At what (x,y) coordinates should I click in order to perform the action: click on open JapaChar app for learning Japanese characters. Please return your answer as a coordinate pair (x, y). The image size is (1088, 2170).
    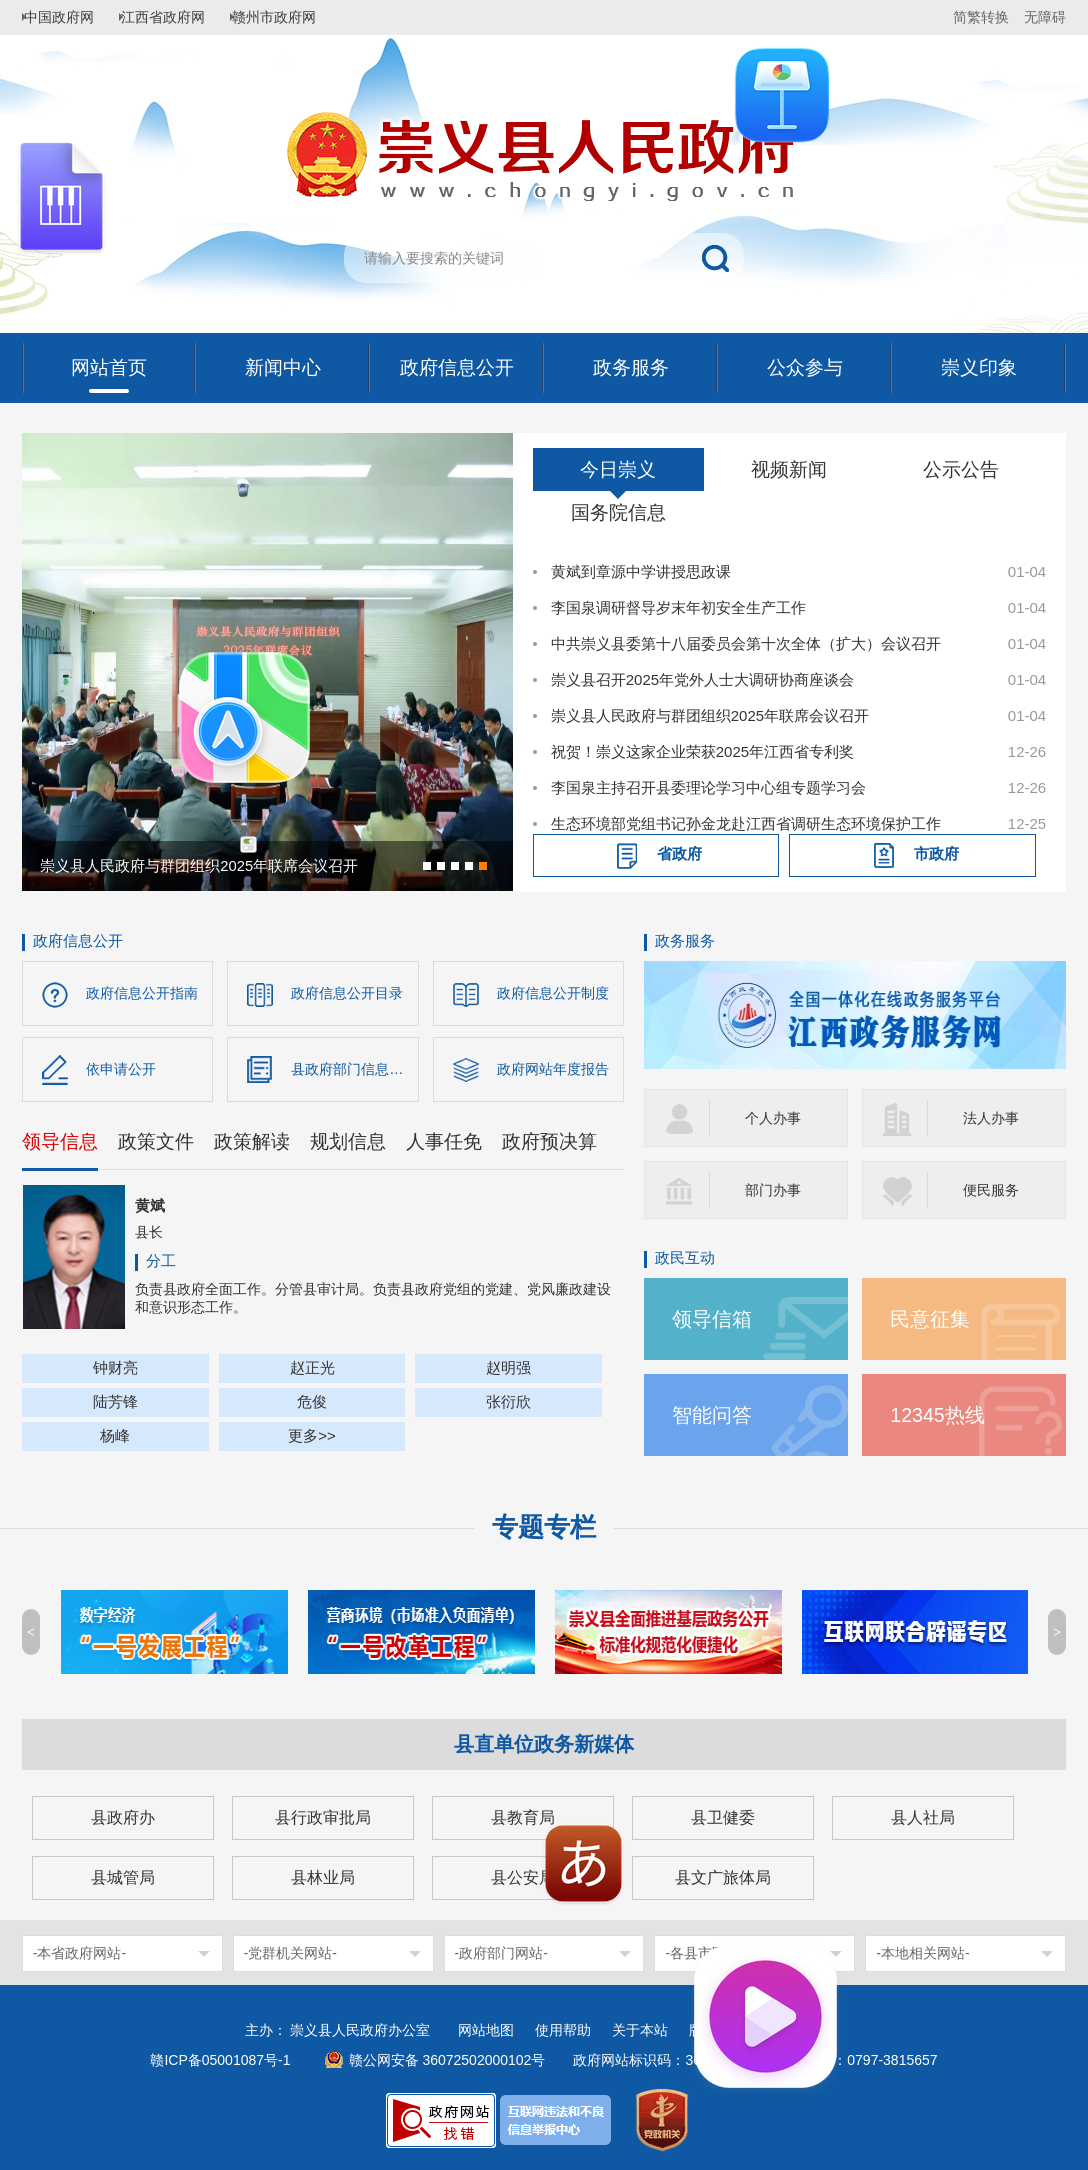
    Looking at the image, I should click on (583, 1863).